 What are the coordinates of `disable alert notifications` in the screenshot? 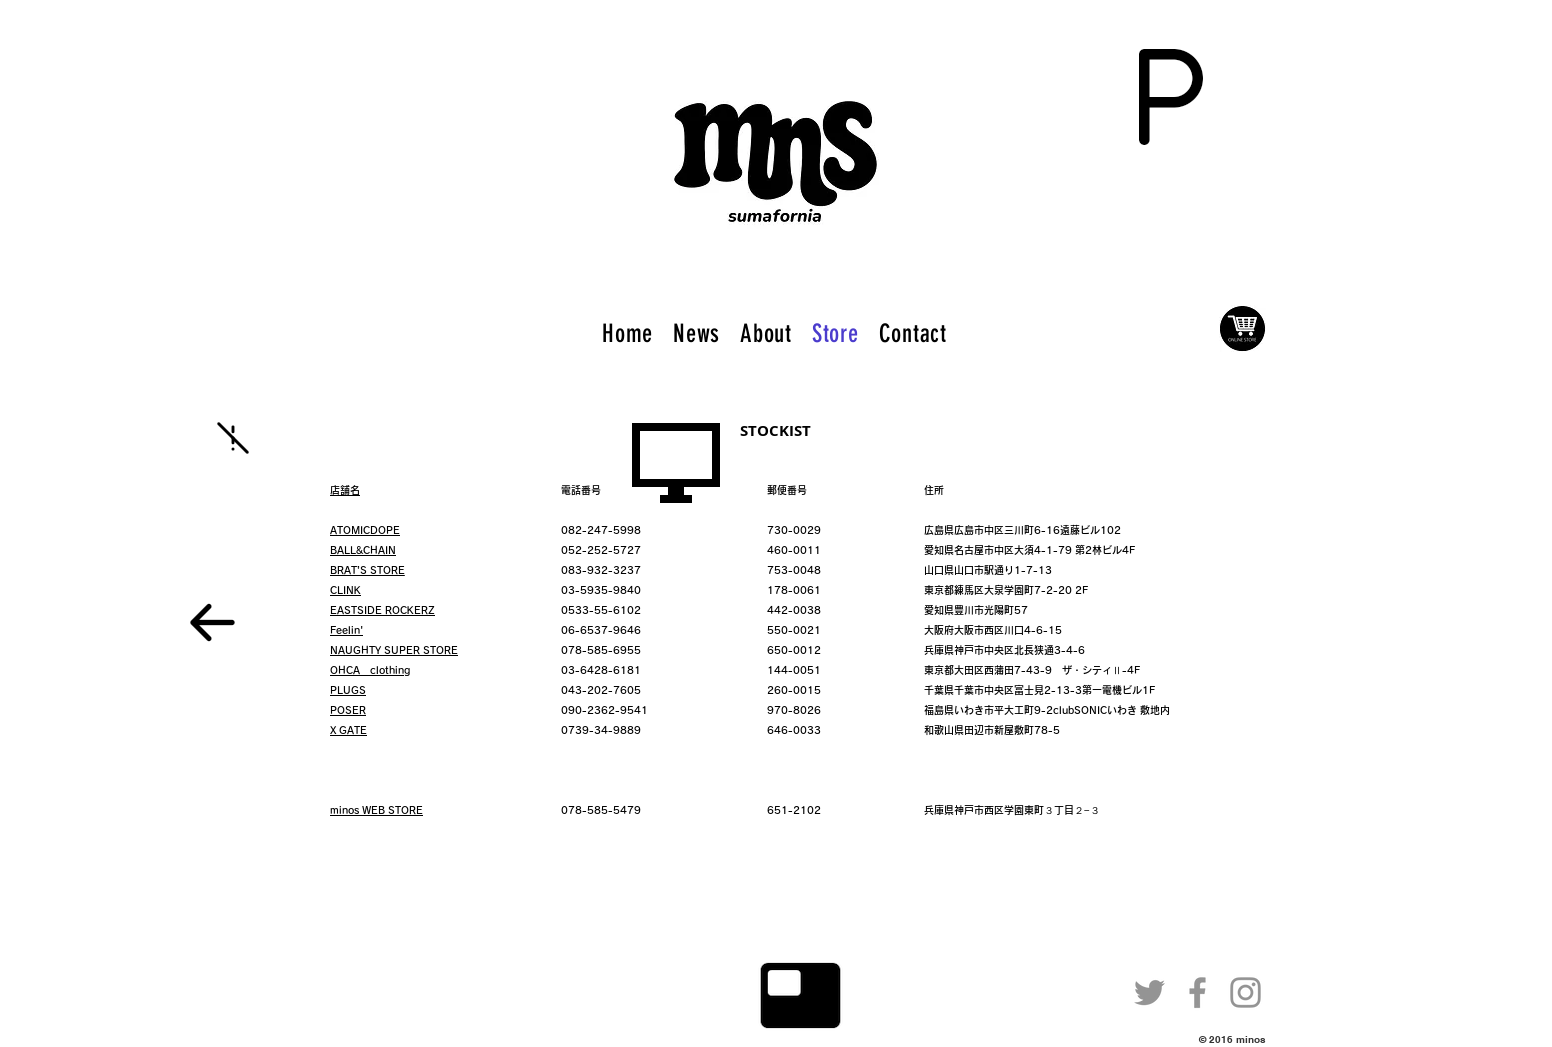 It's located at (233, 438).